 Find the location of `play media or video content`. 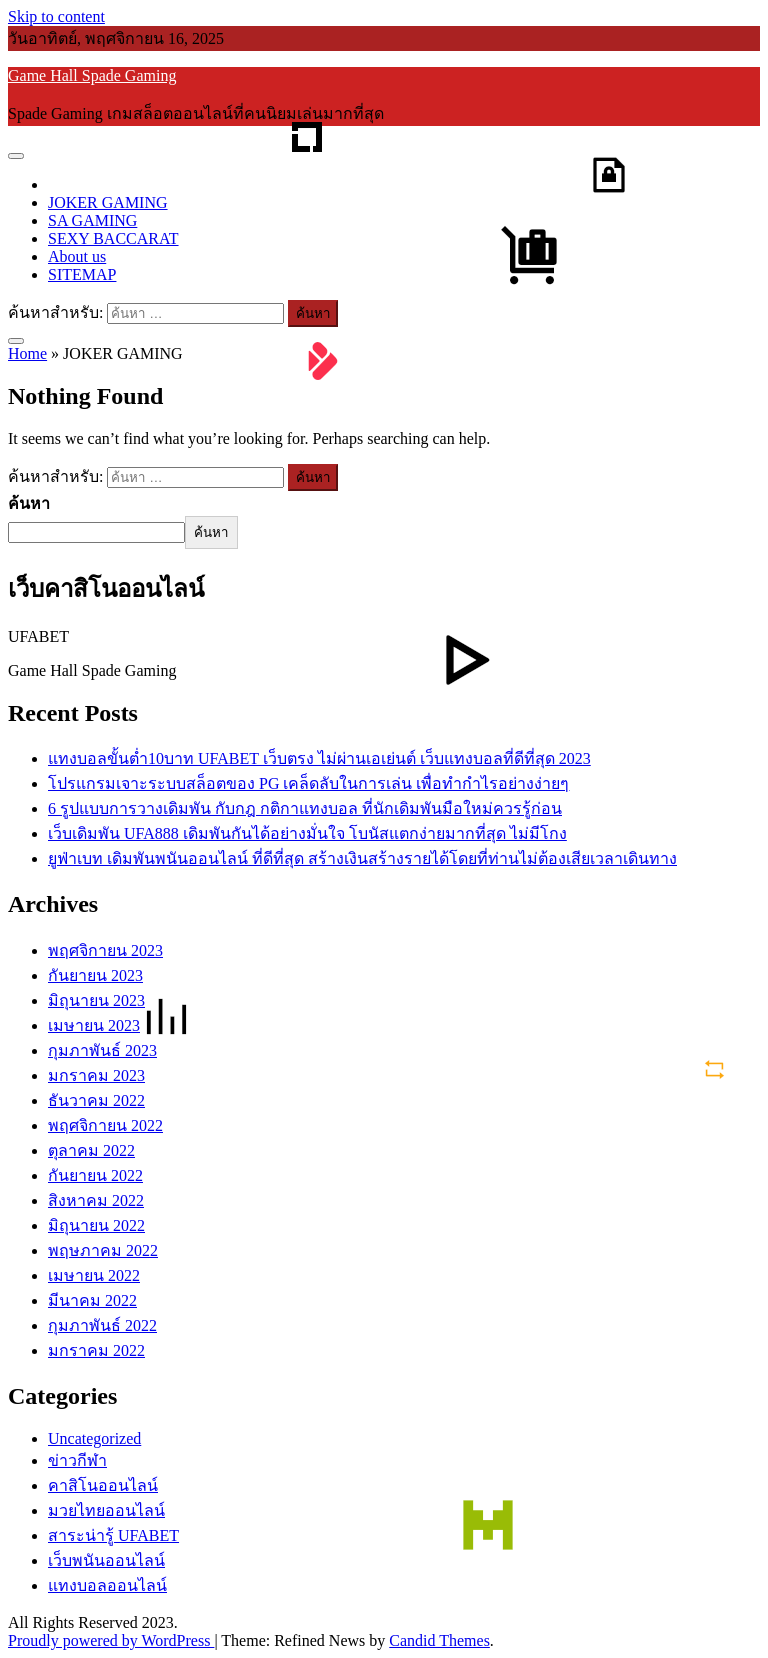

play media or video content is located at coordinates (465, 660).